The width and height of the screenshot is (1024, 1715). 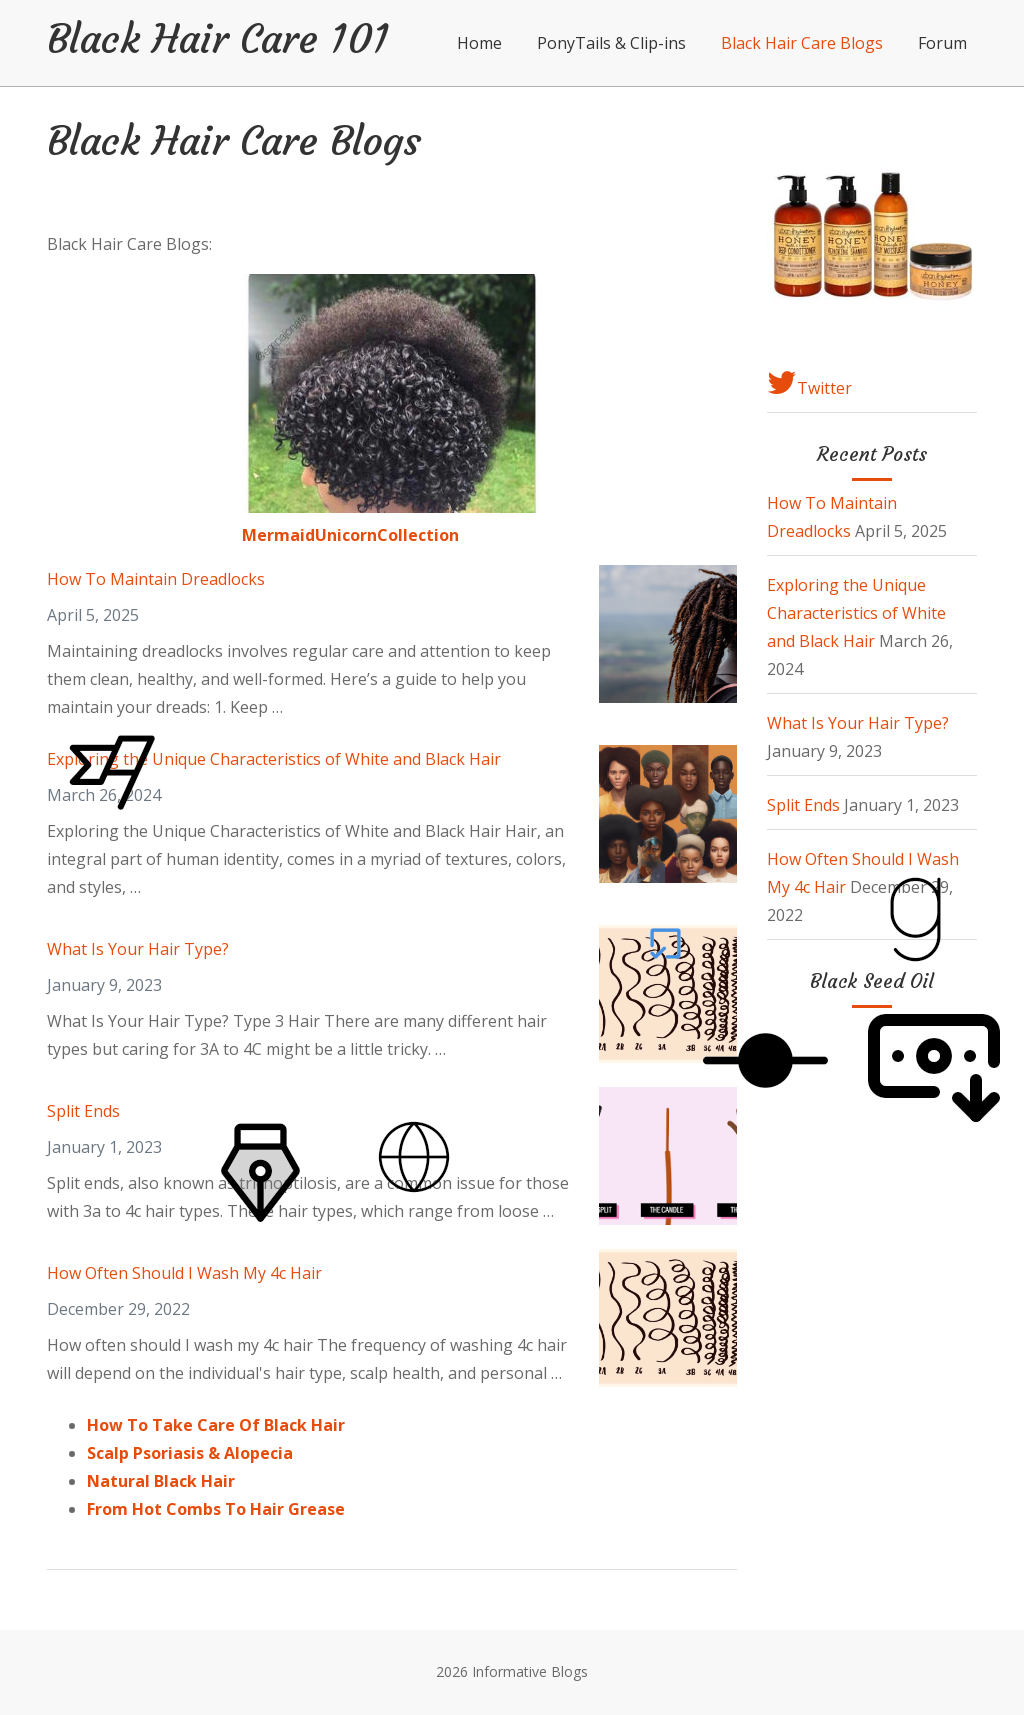 I want to click on open Goodreads app, so click(x=915, y=919).